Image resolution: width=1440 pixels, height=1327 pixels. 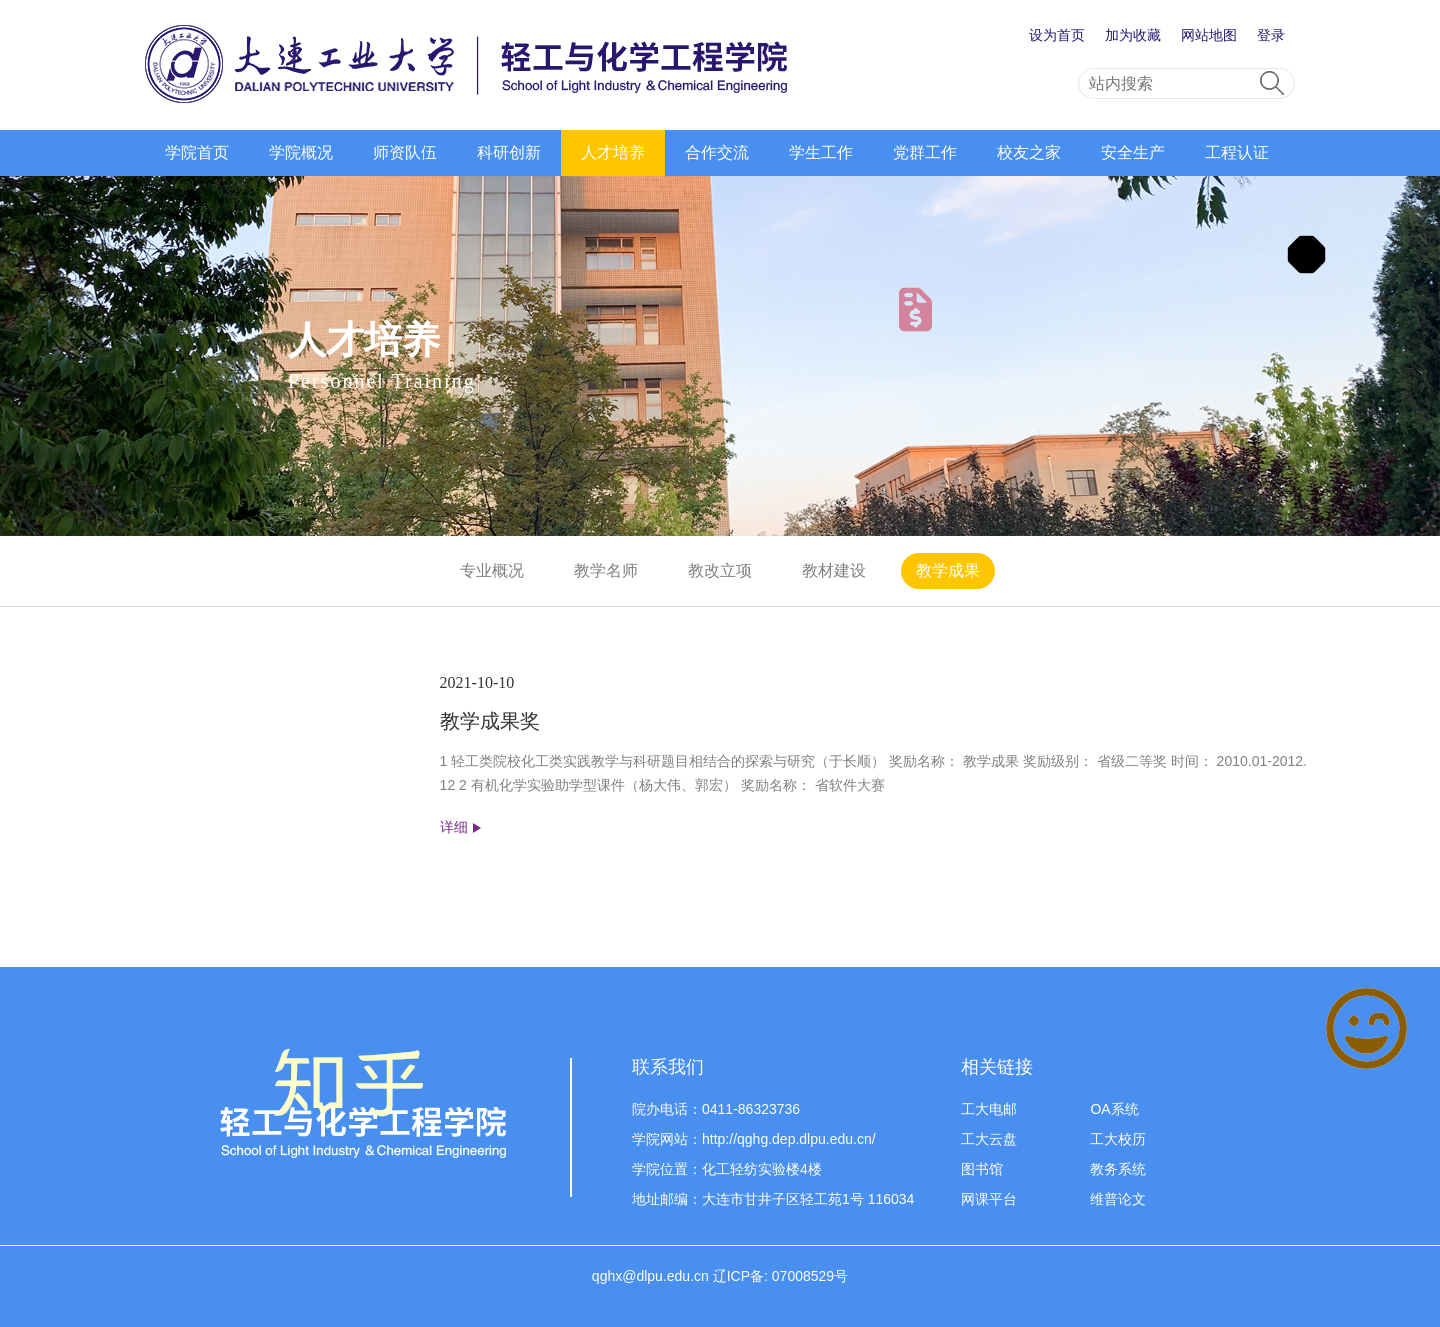 What do you see at coordinates (1366, 1028) in the screenshot?
I see `add a playful or joking tone to your message` at bounding box center [1366, 1028].